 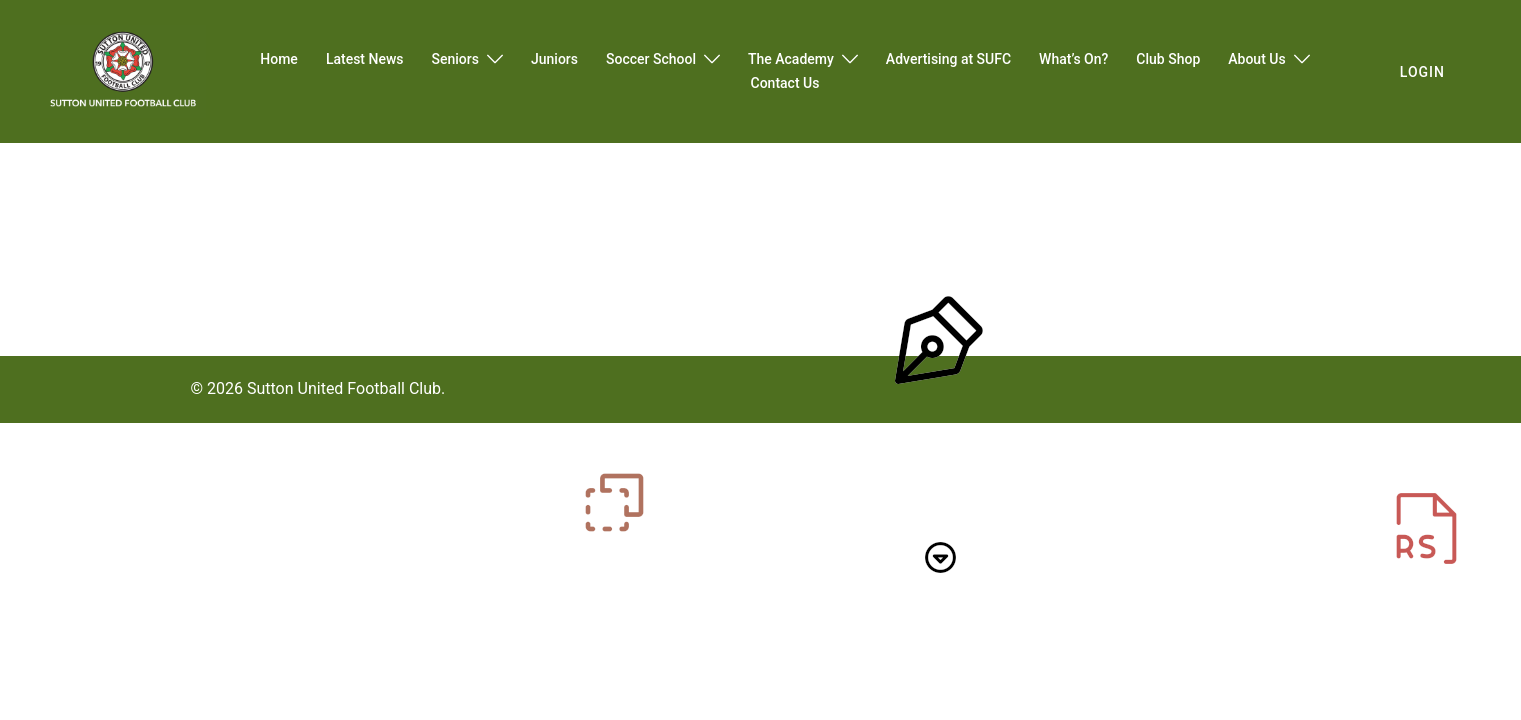 What do you see at coordinates (934, 345) in the screenshot?
I see `access drawing or illustration tools` at bounding box center [934, 345].